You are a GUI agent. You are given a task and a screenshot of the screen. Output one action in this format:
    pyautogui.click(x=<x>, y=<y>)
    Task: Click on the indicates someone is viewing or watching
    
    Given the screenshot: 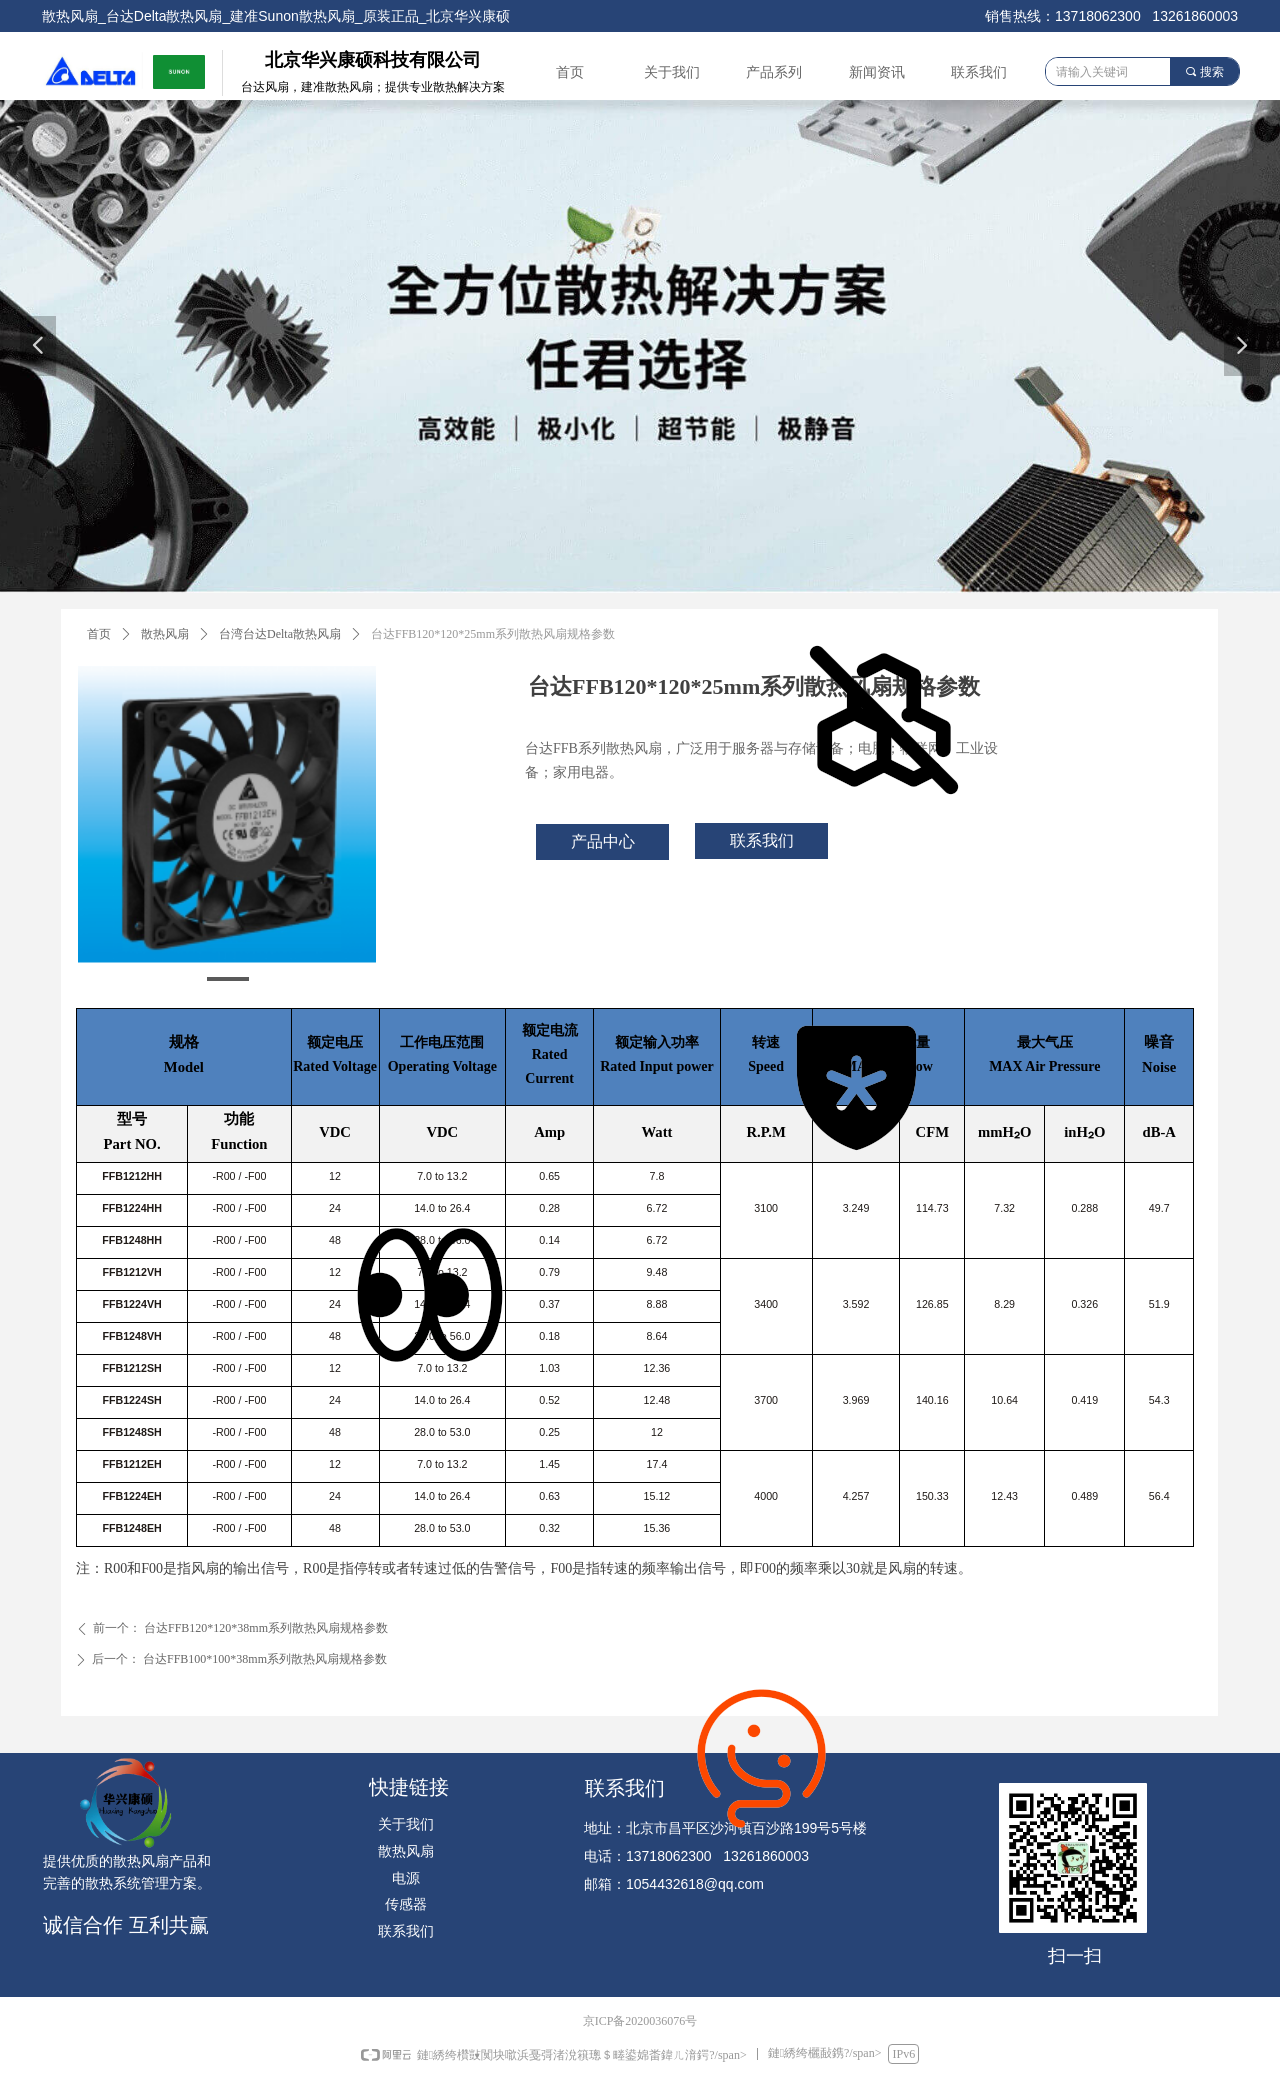 What is the action you would take?
    pyautogui.click(x=430, y=1295)
    